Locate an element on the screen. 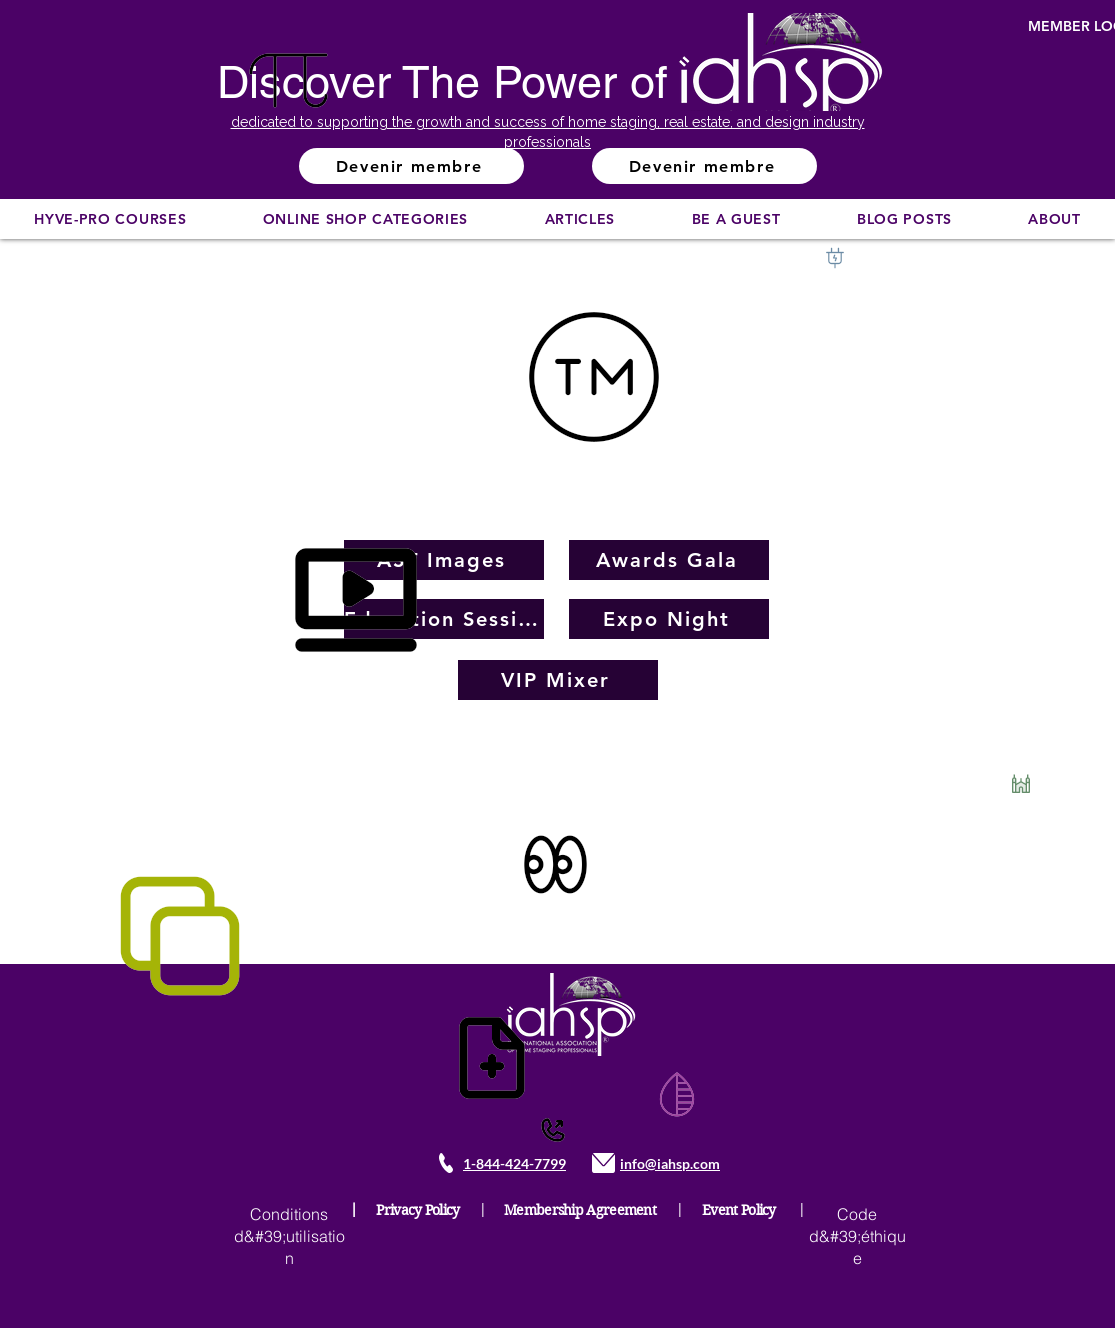  indicates someone is viewing or watching is located at coordinates (555, 864).